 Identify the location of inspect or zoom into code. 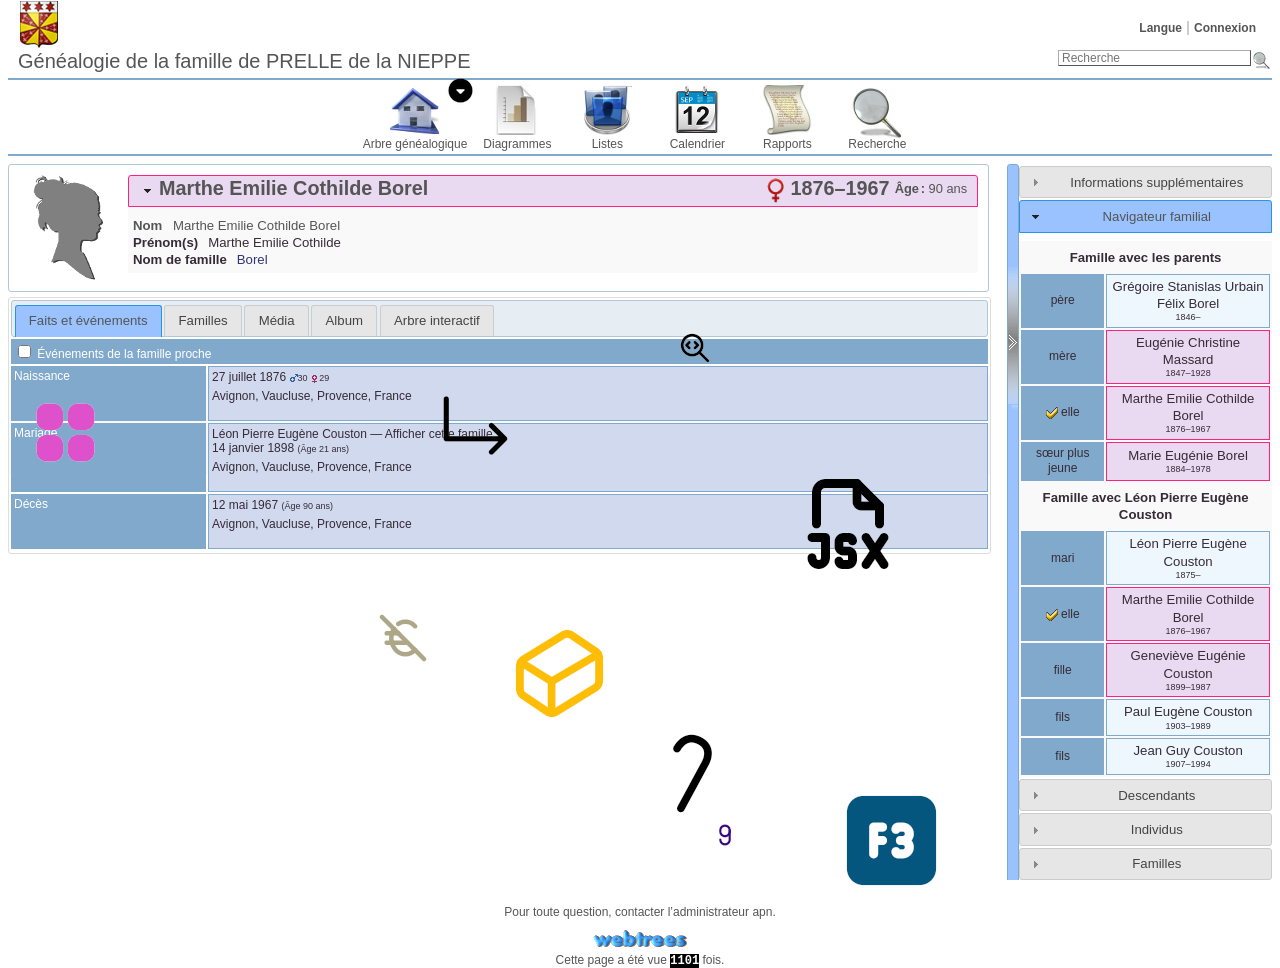
(695, 348).